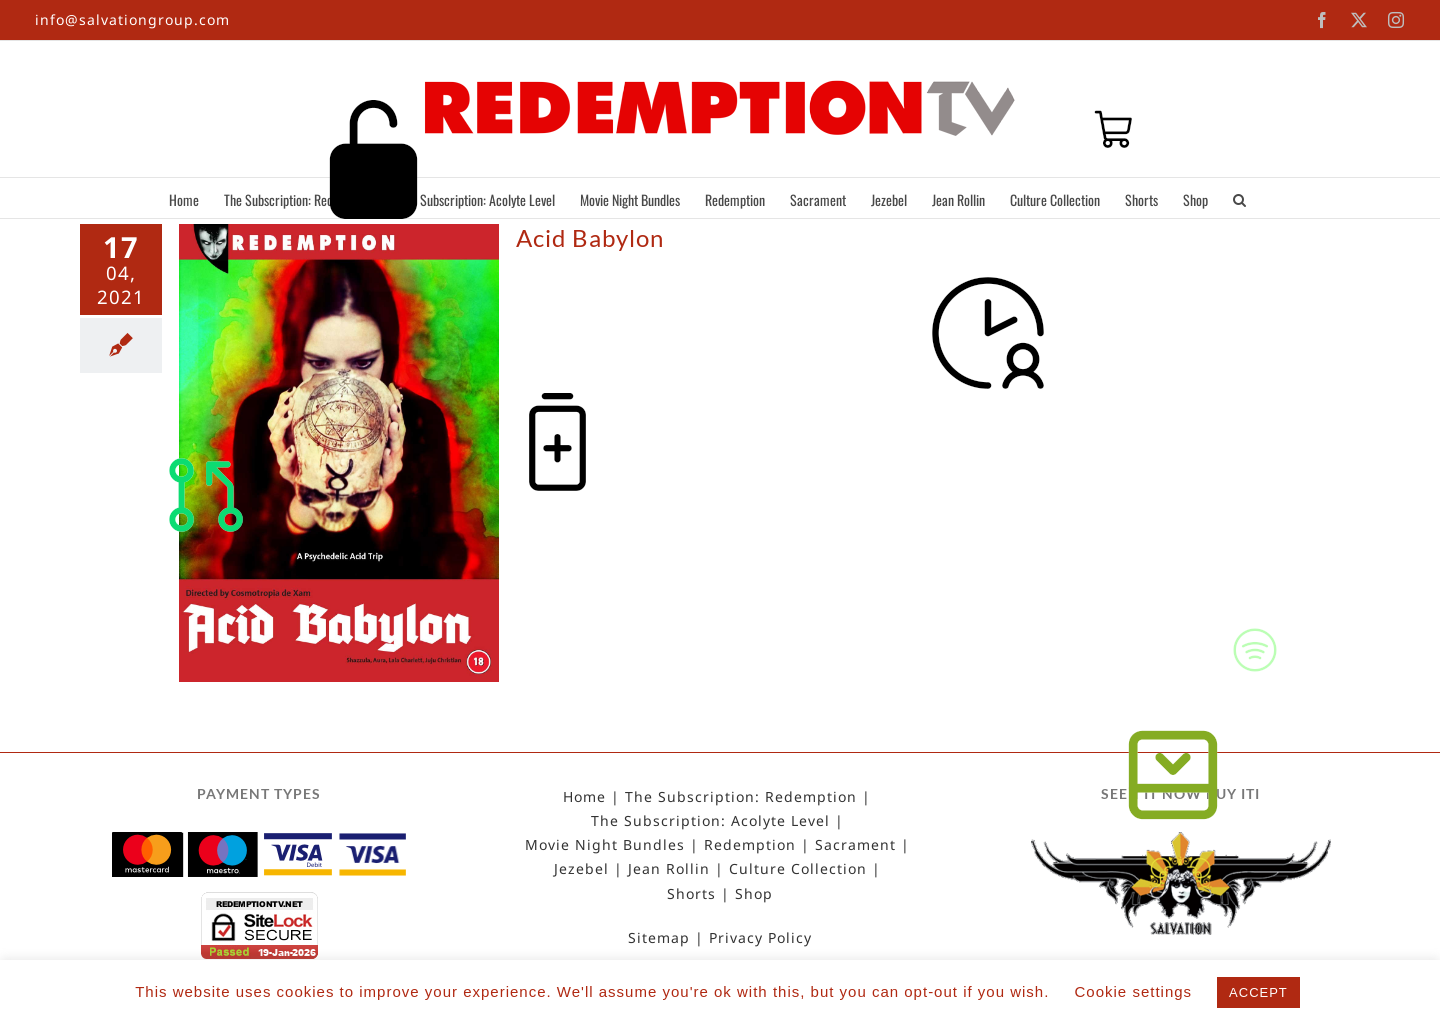  What do you see at coordinates (988, 333) in the screenshot?
I see `view user's time or schedule` at bounding box center [988, 333].